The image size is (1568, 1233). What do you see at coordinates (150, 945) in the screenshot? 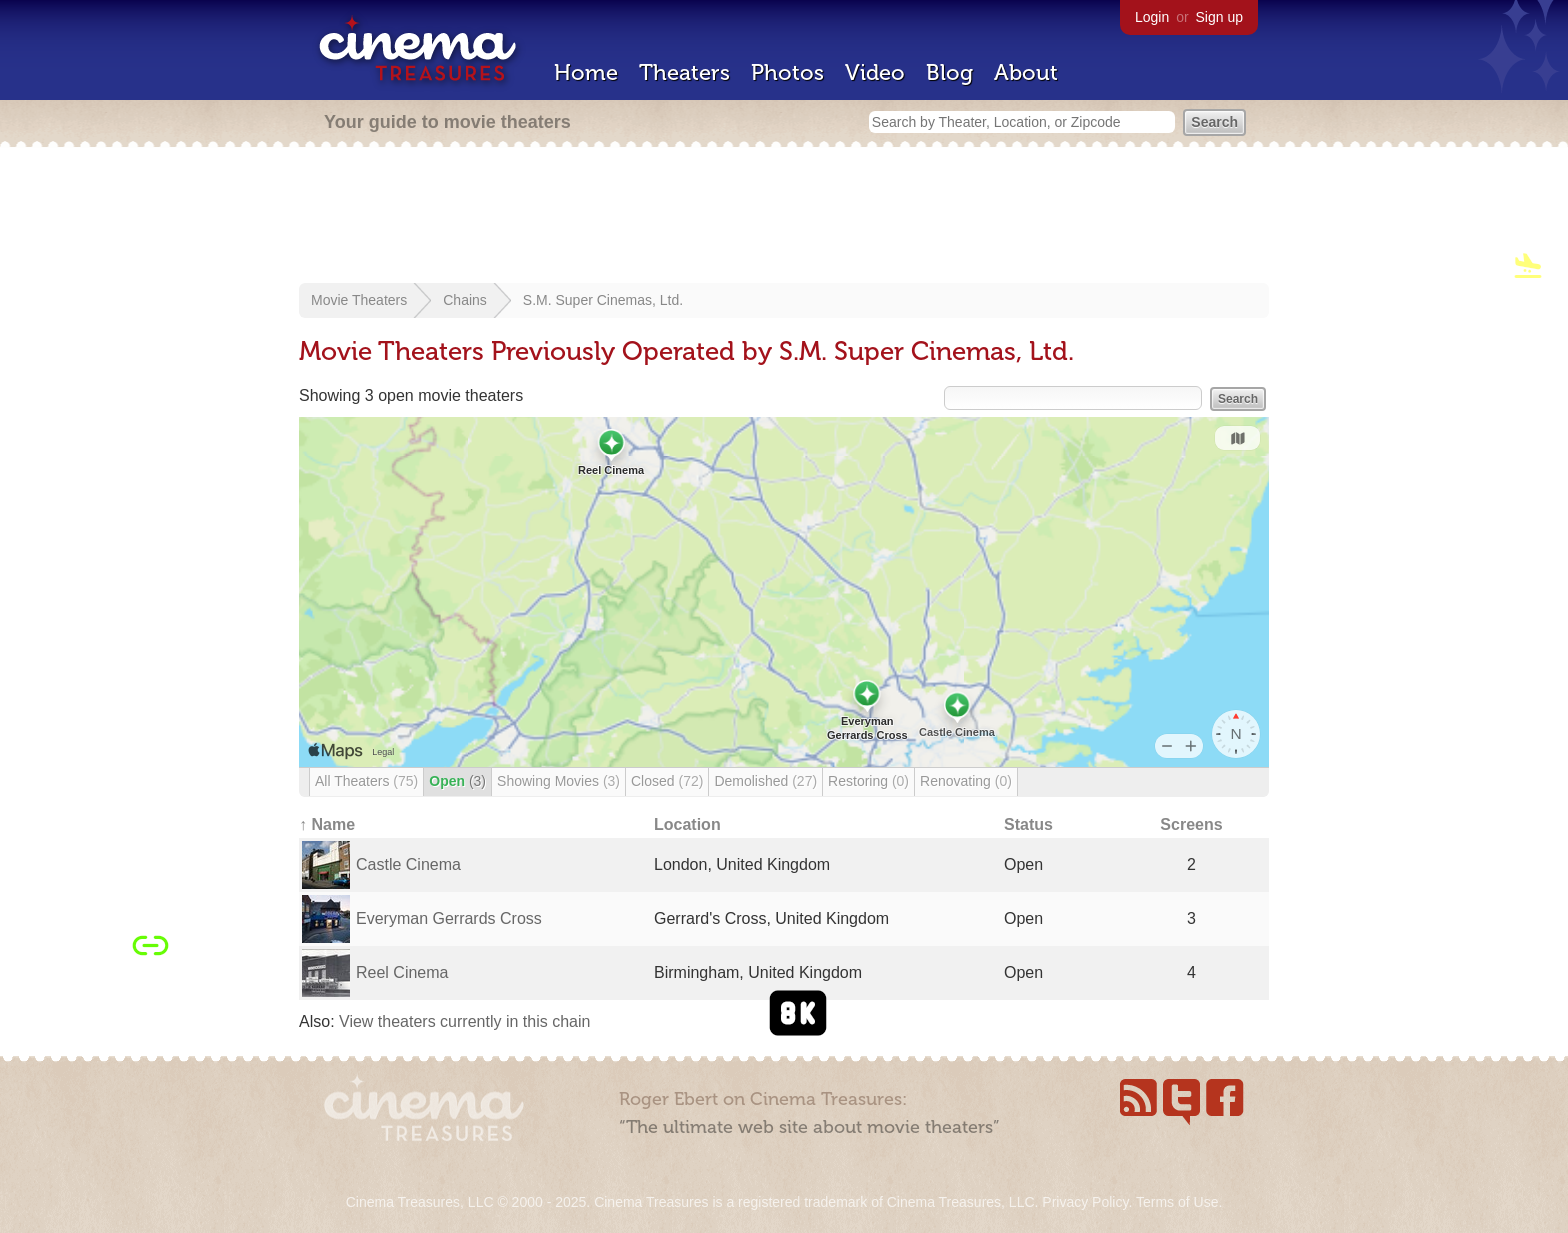
I see `copy or share a link` at bounding box center [150, 945].